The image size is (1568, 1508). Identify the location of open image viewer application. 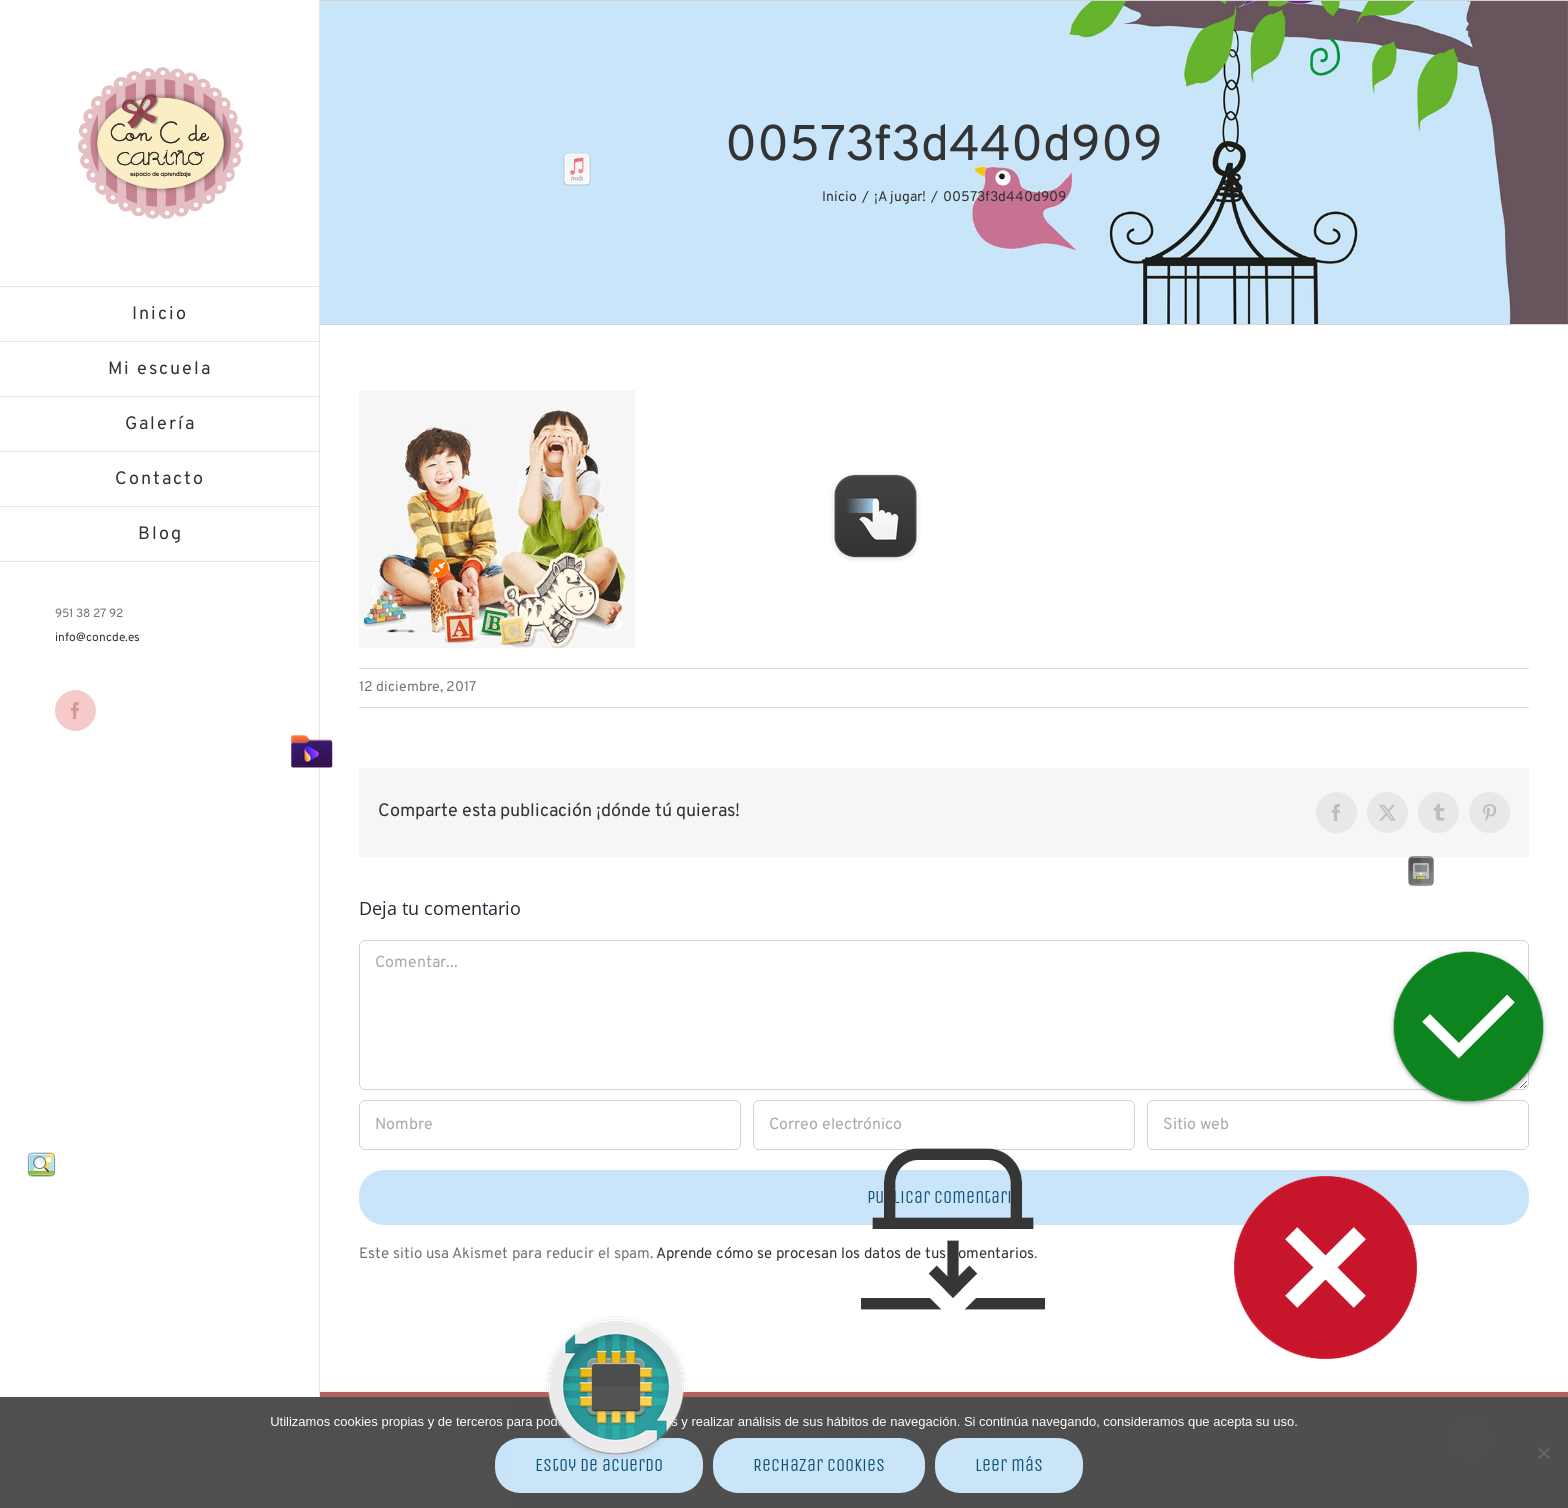
(41, 1164).